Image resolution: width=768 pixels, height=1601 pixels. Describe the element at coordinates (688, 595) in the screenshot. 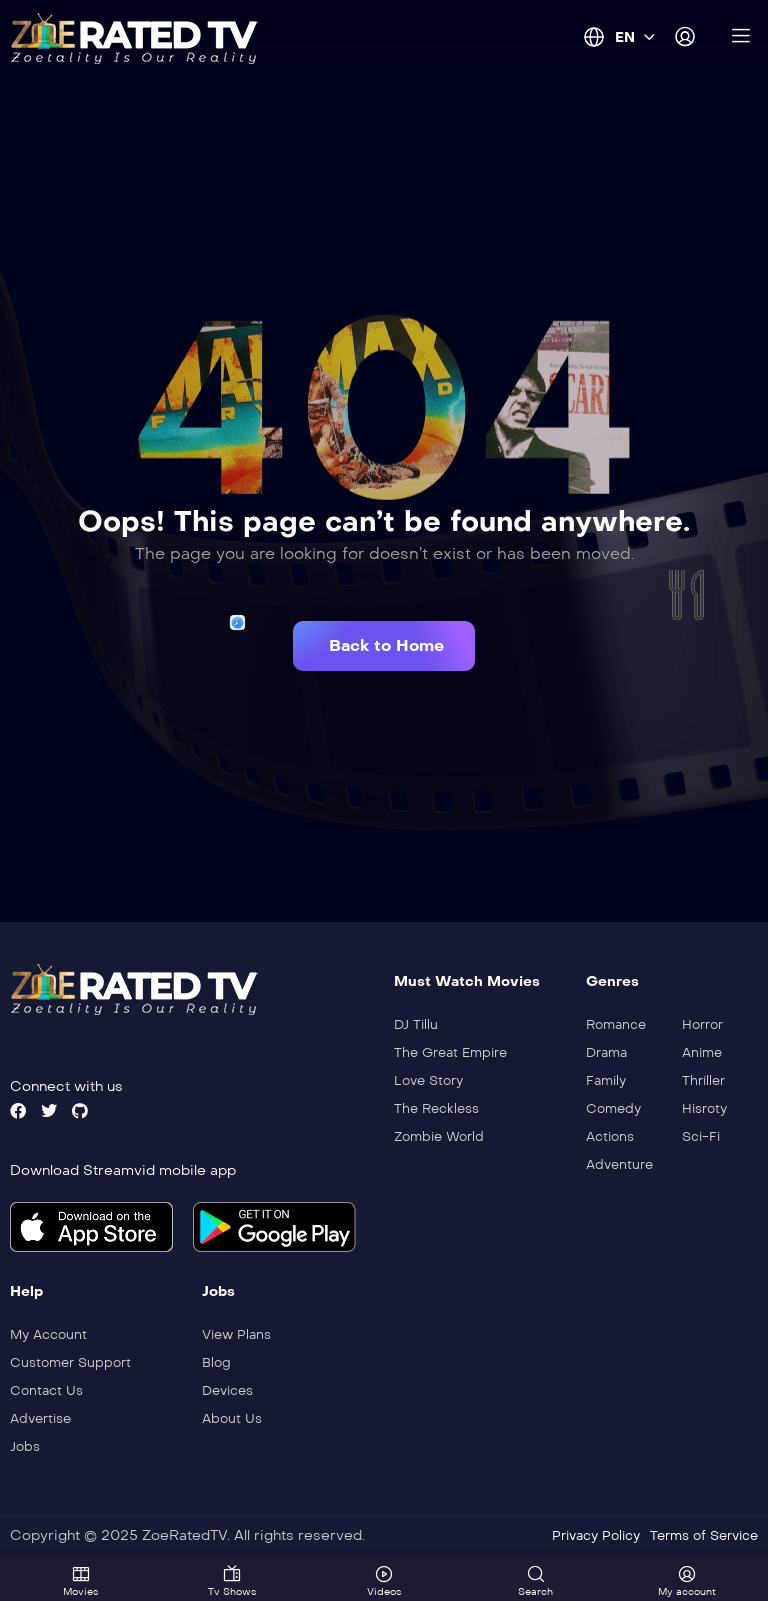

I see `access food and drink emoji category` at that location.